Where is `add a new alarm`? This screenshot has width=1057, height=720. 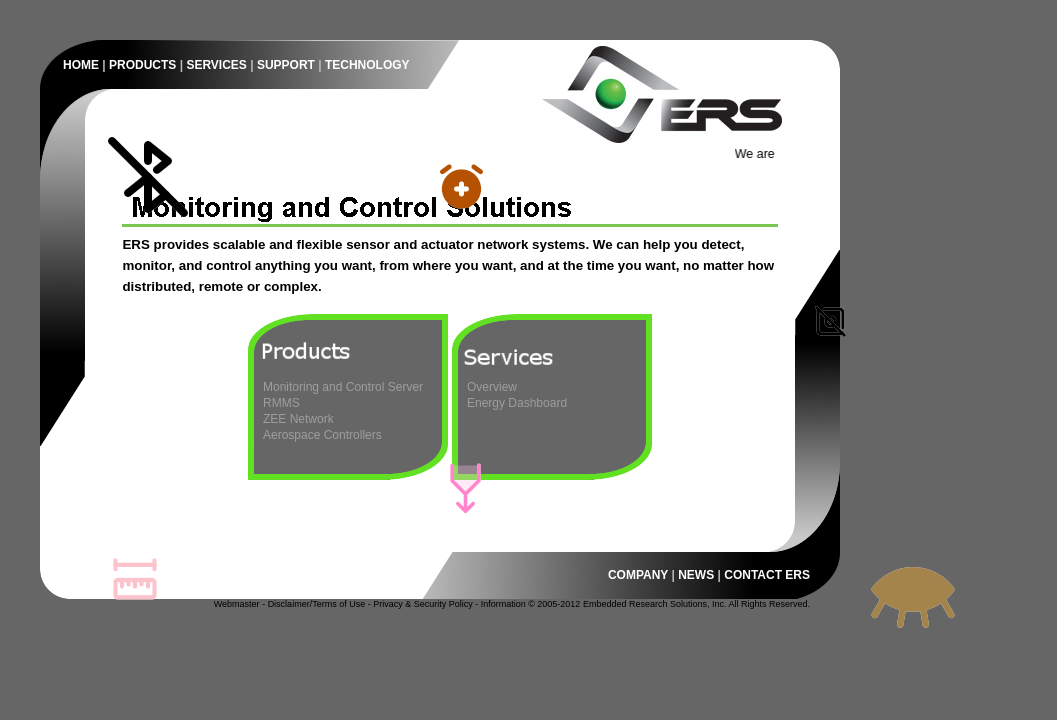
add a new alarm is located at coordinates (461, 186).